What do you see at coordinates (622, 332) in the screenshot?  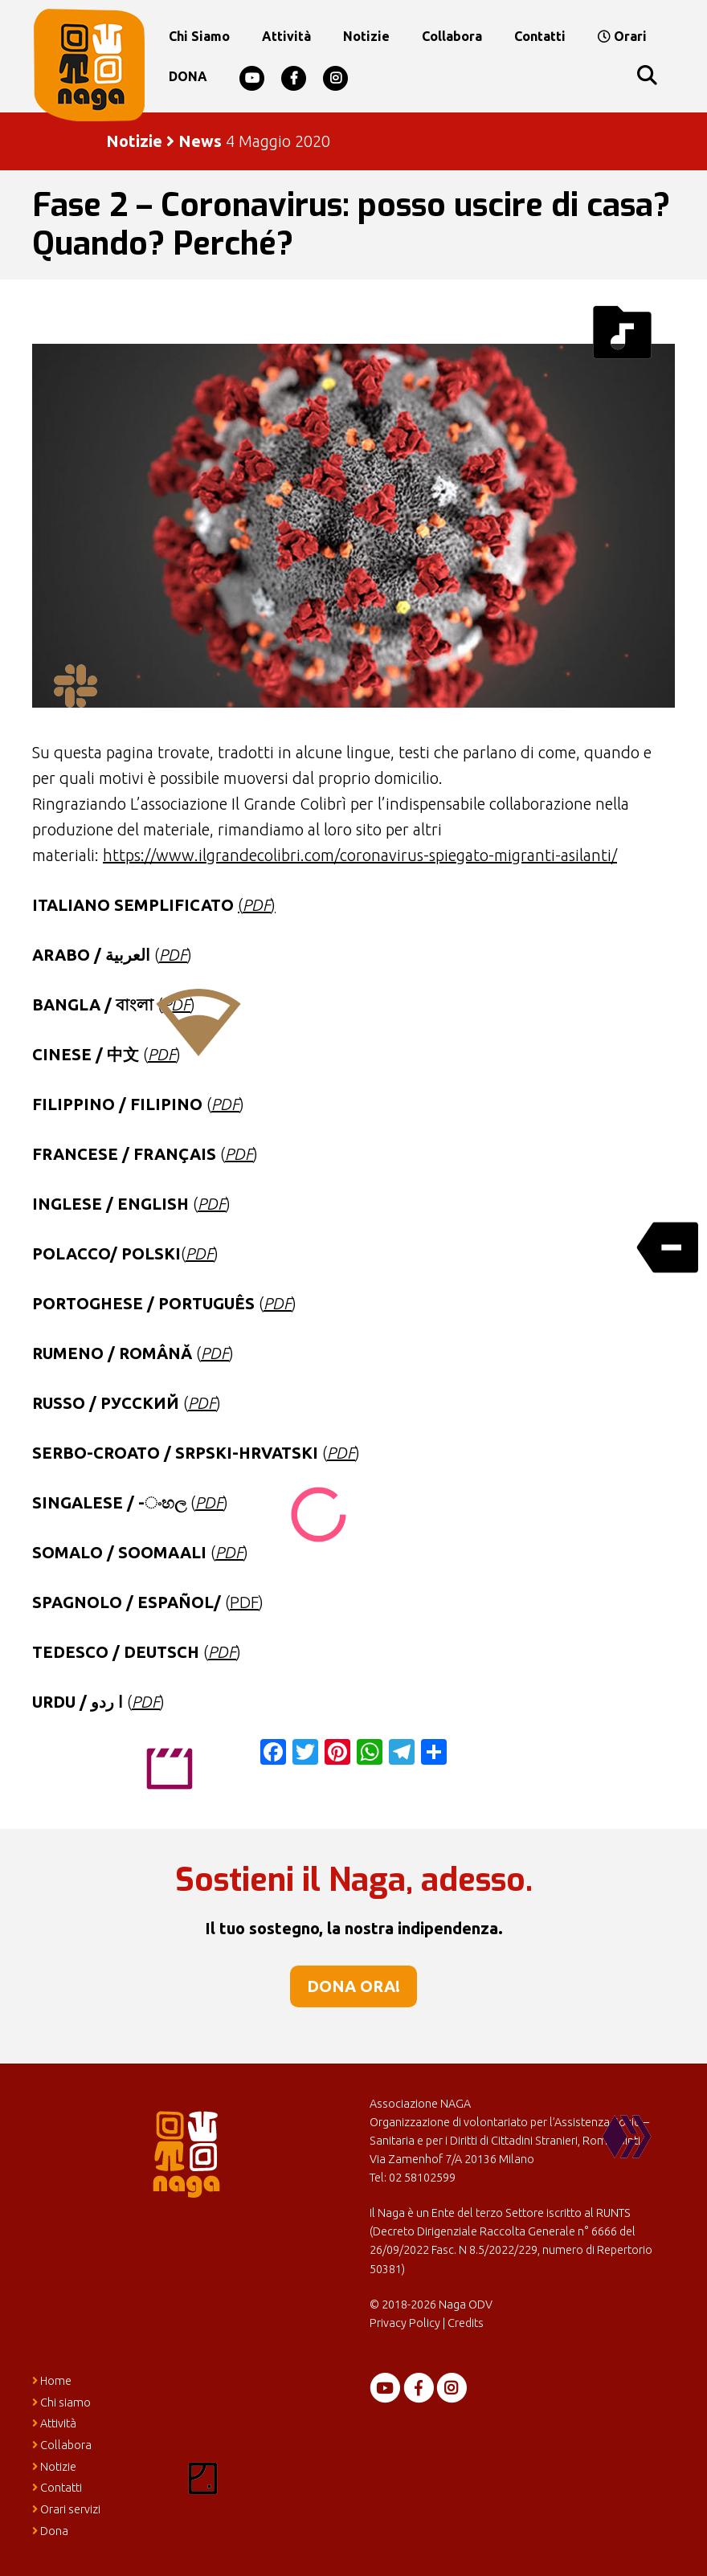 I see `open your music folder` at bounding box center [622, 332].